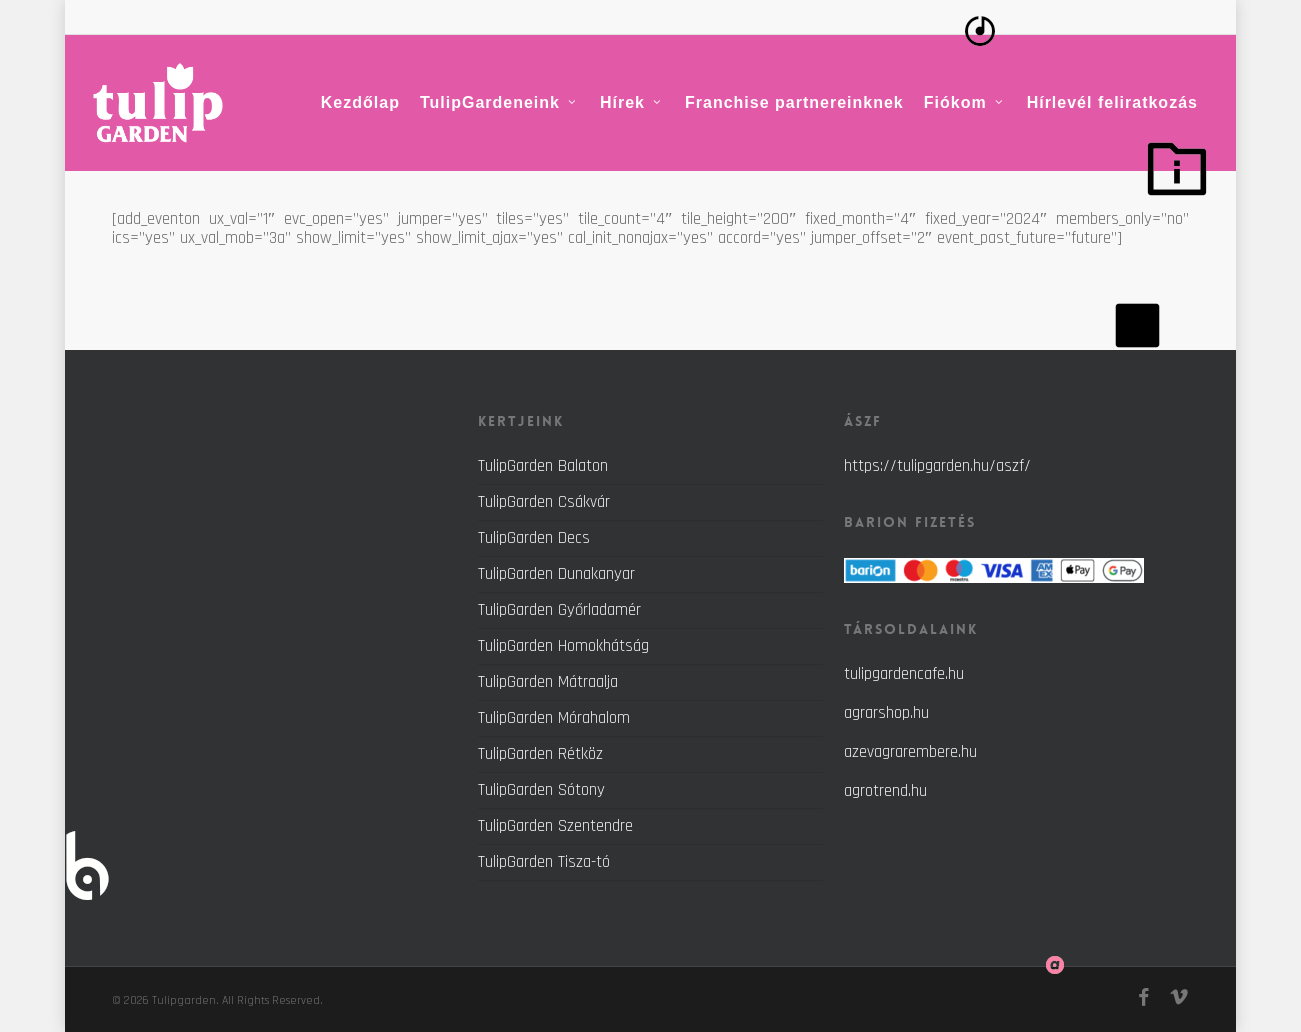  I want to click on view folder details or properties, so click(1177, 169).